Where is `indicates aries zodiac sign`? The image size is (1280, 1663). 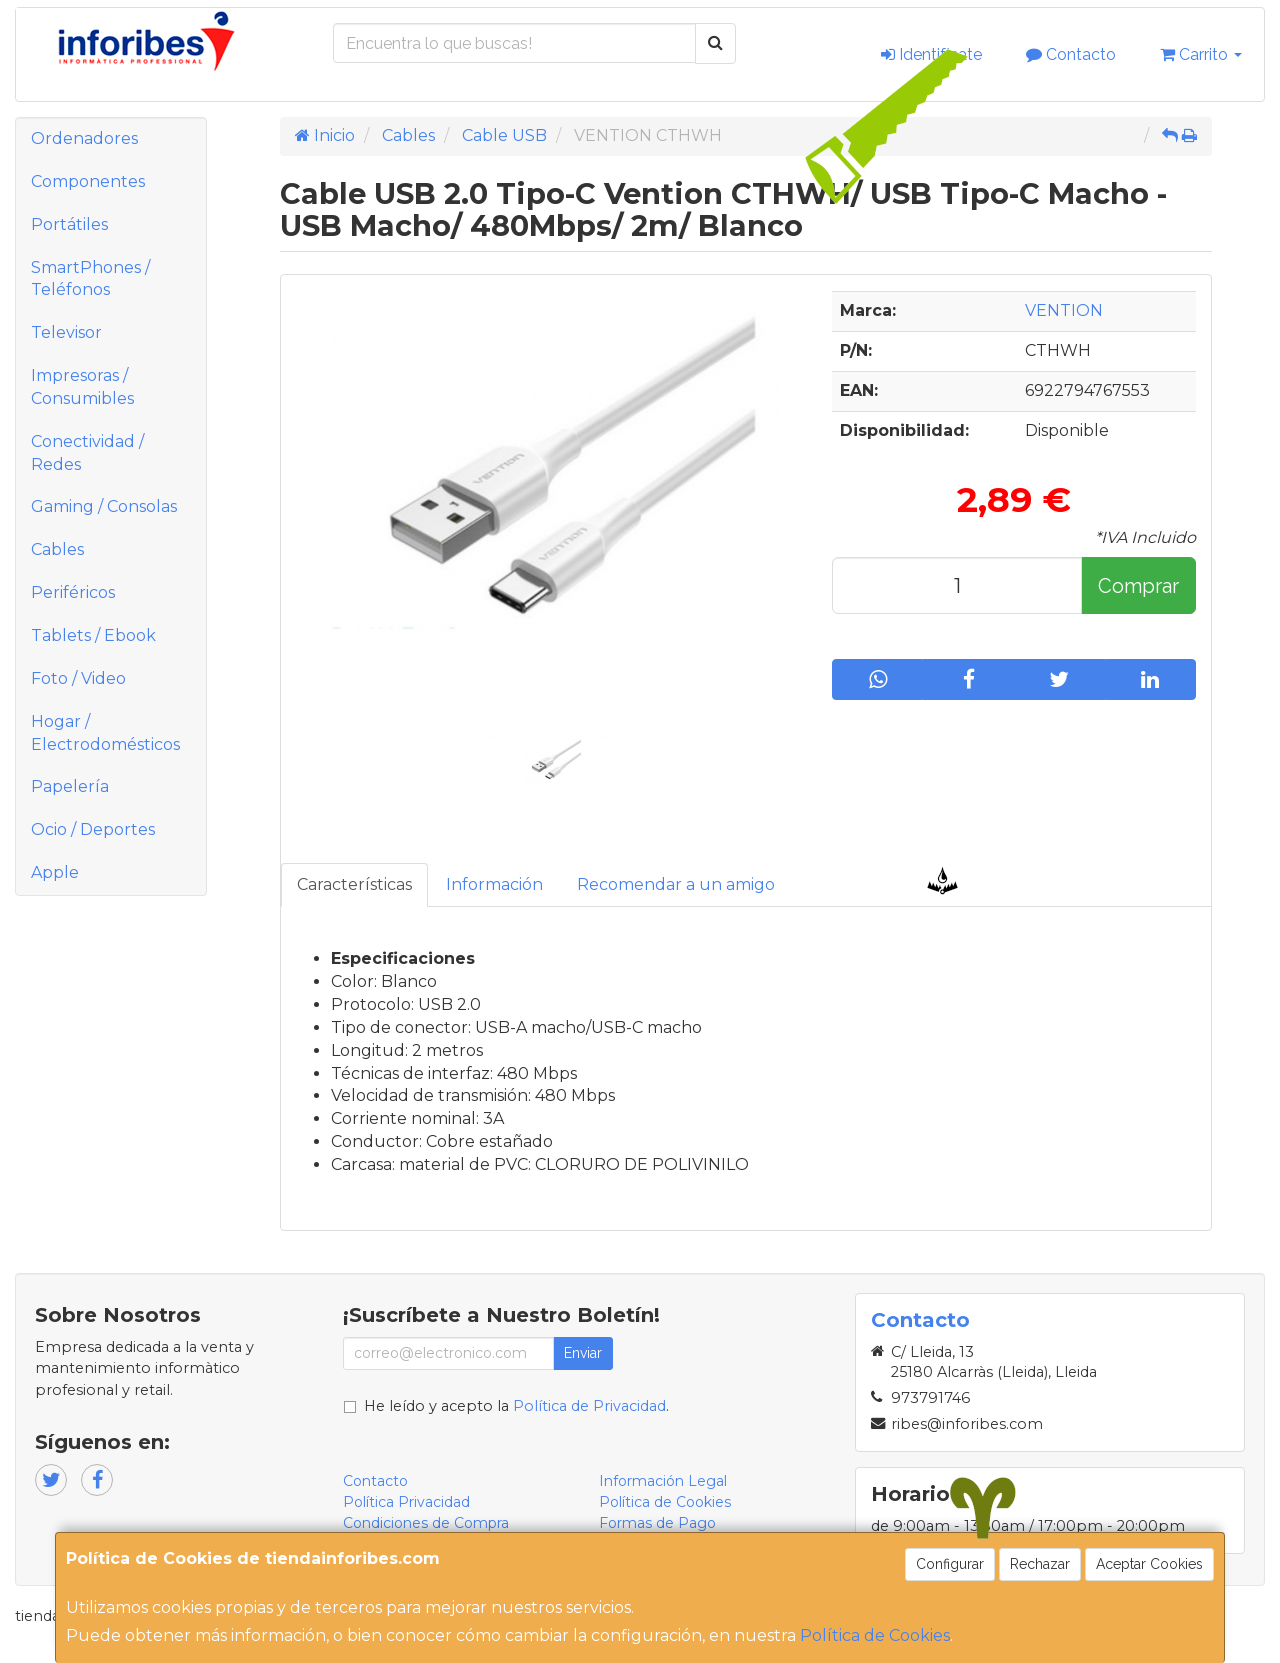 indicates aries zodiac sign is located at coordinates (983, 1508).